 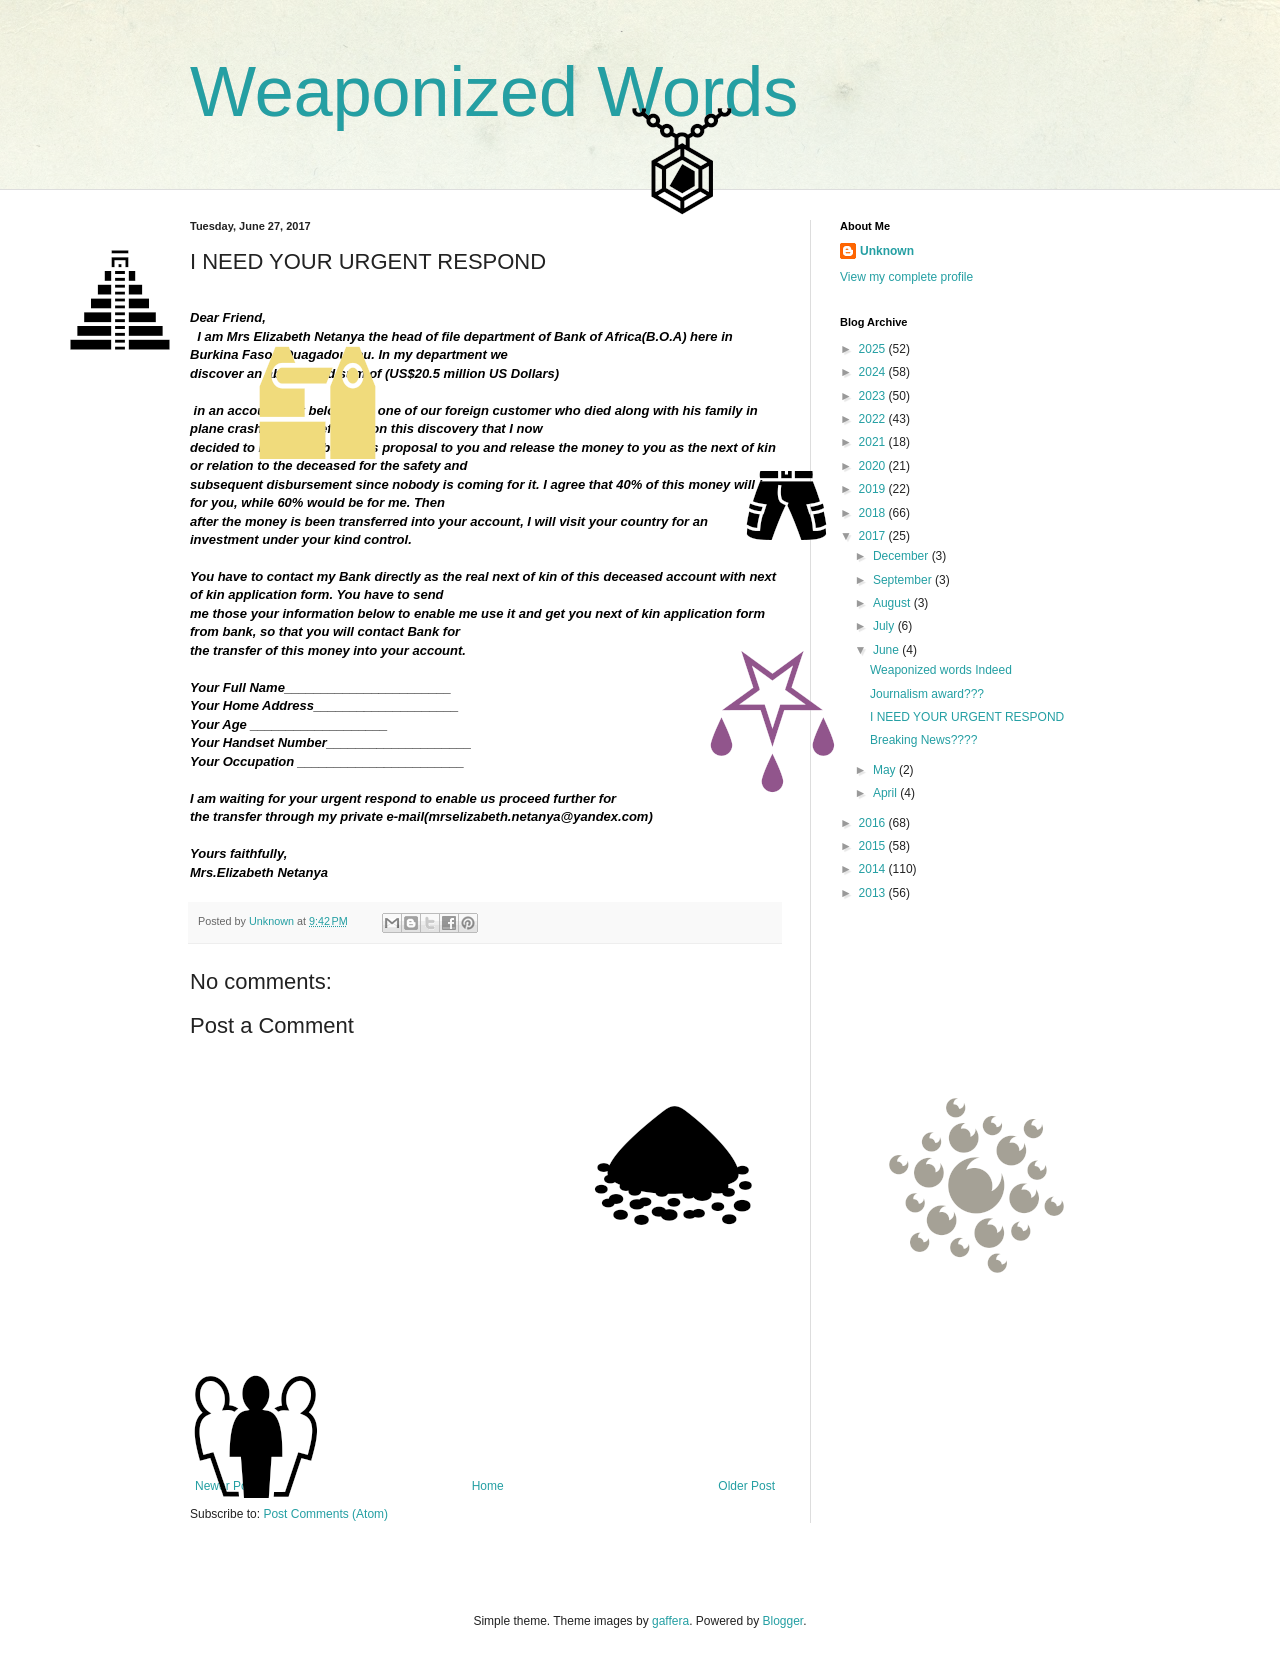 What do you see at coordinates (976, 1185) in the screenshot?
I see `decorative pattern or visual effect option` at bounding box center [976, 1185].